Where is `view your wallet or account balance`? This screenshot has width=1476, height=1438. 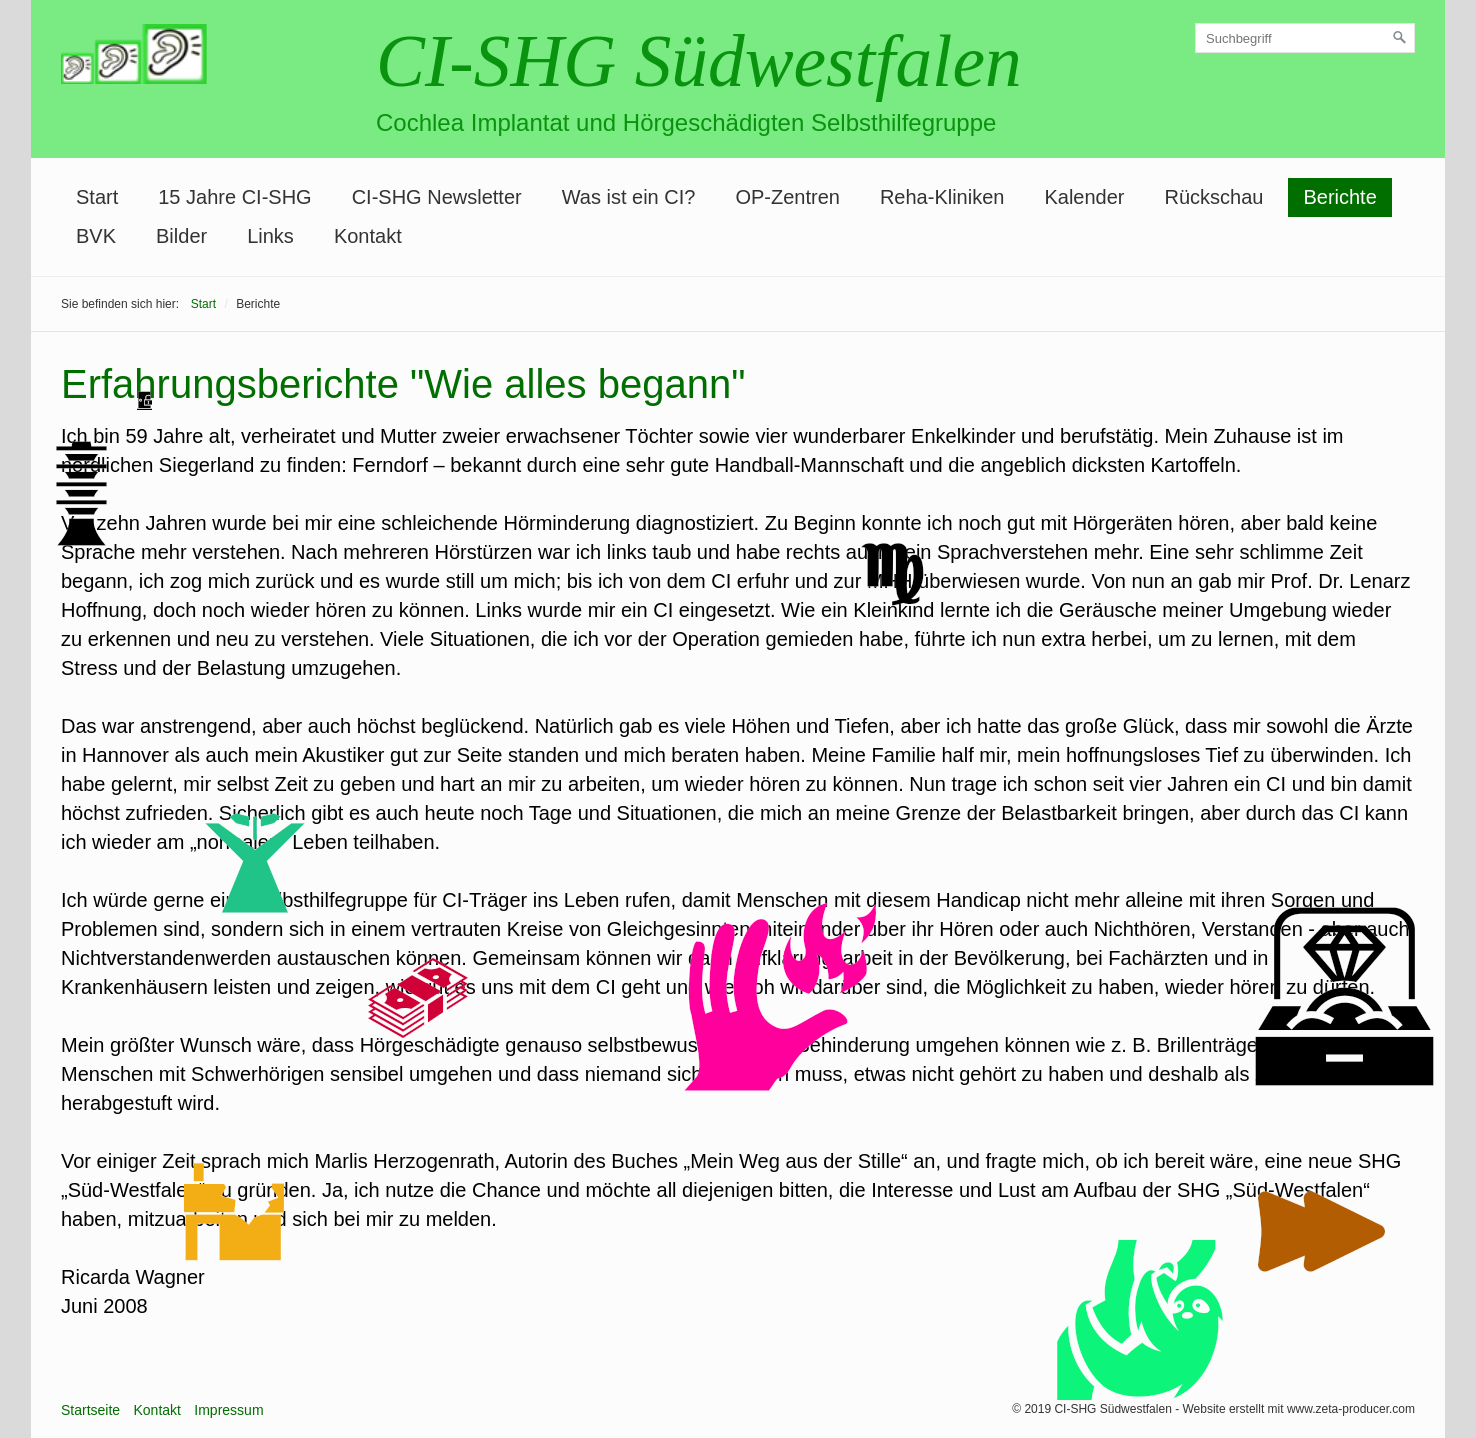 view your wallet or account balance is located at coordinates (418, 998).